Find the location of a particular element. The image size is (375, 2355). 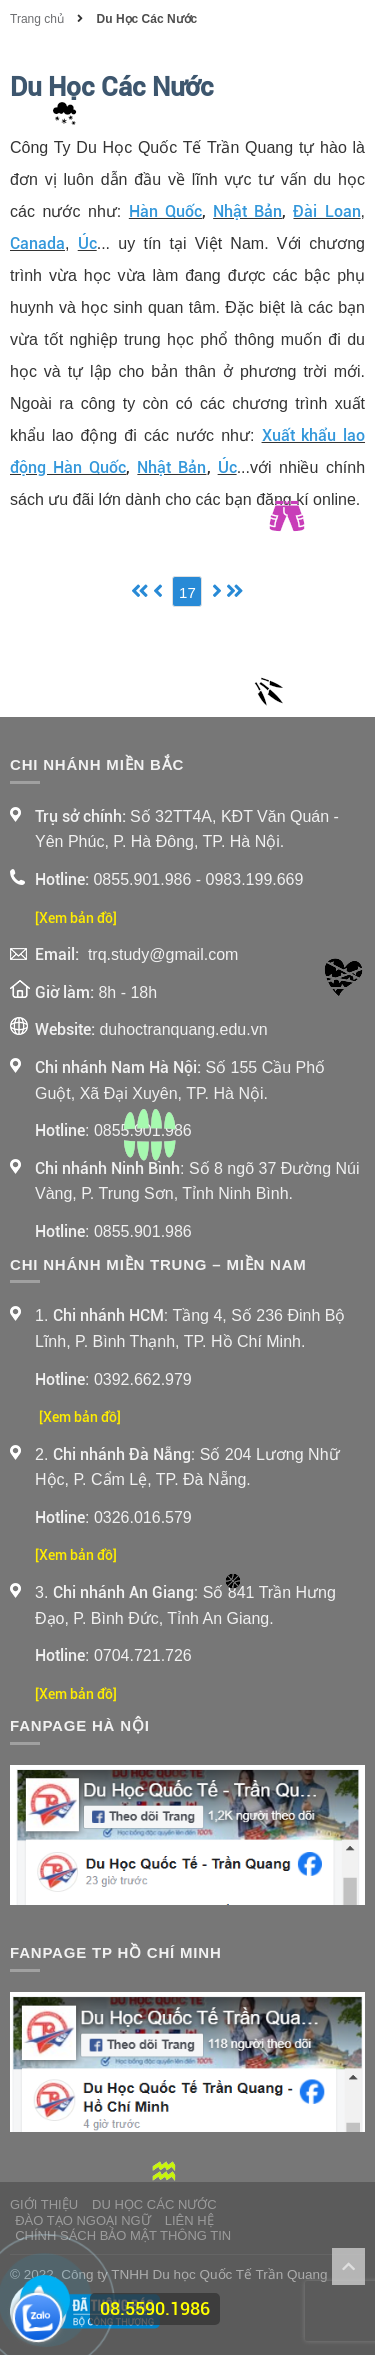

access kitchen tools or cutlery options is located at coordinates (268, 691).